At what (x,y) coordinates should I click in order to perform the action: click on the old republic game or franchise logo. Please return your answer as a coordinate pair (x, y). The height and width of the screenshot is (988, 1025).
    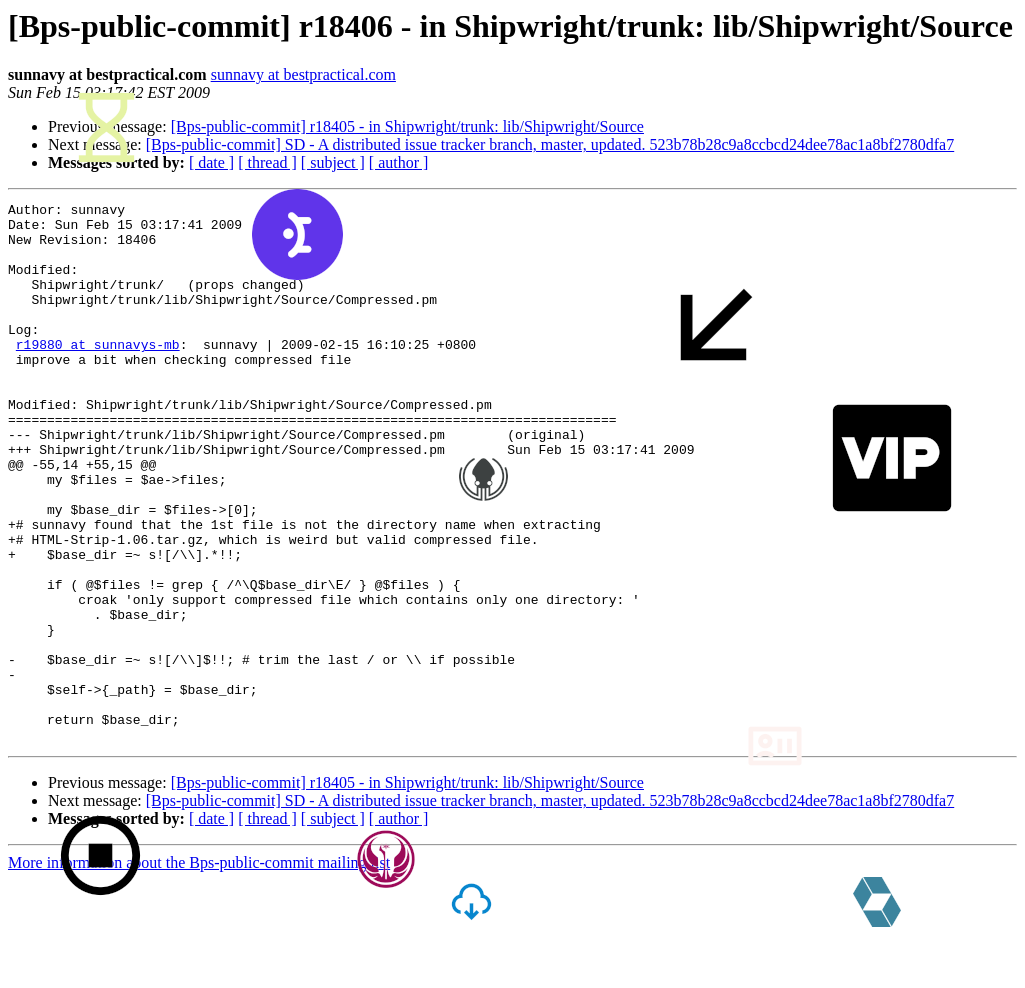
    Looking at the image, I should click on (386, 859).